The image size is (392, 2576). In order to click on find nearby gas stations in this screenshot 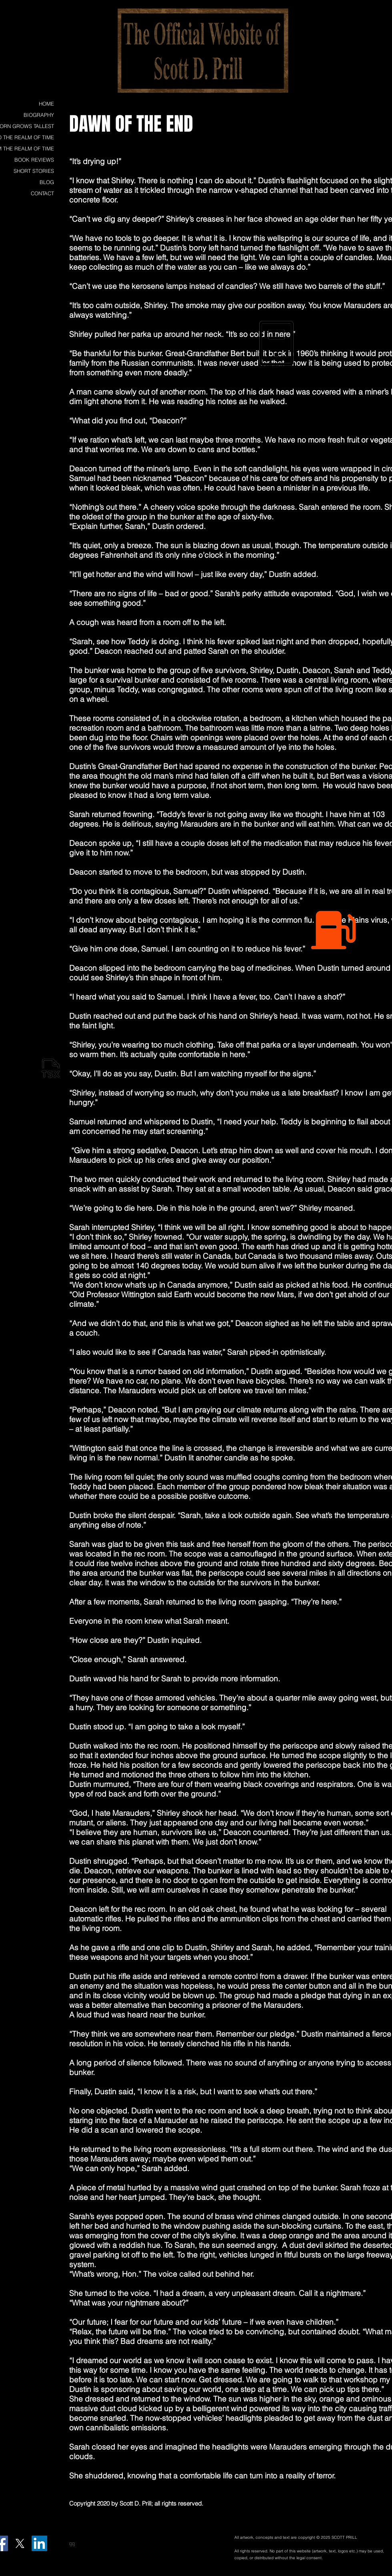, I will do `click(332, 930)`.